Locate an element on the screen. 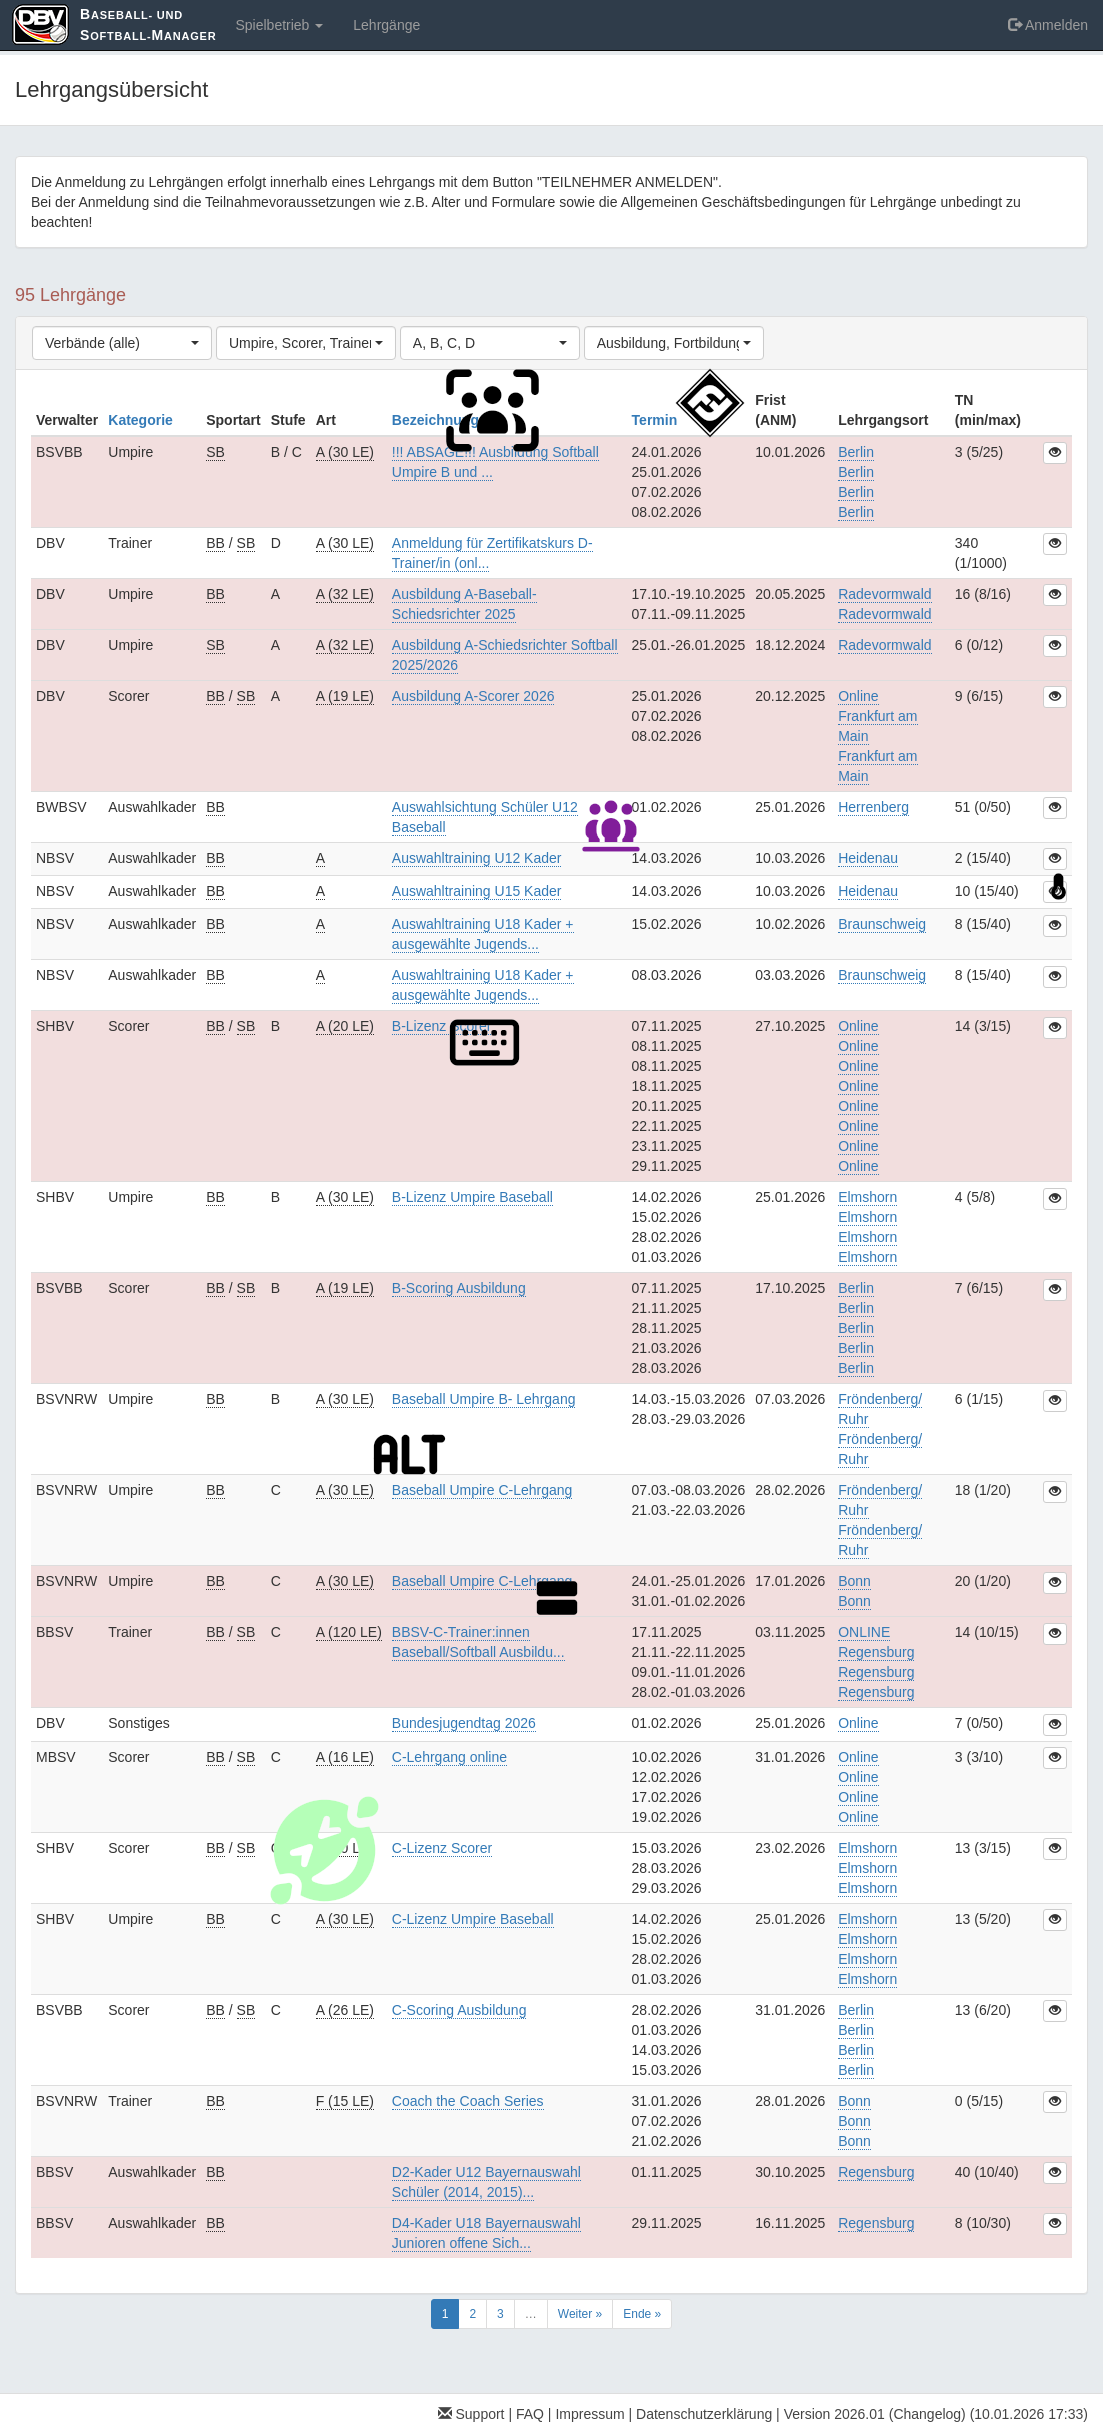 The height and width of the screenshot is (2434, 1103). indicates low temperature reading is located at coordinates (1058, 886).